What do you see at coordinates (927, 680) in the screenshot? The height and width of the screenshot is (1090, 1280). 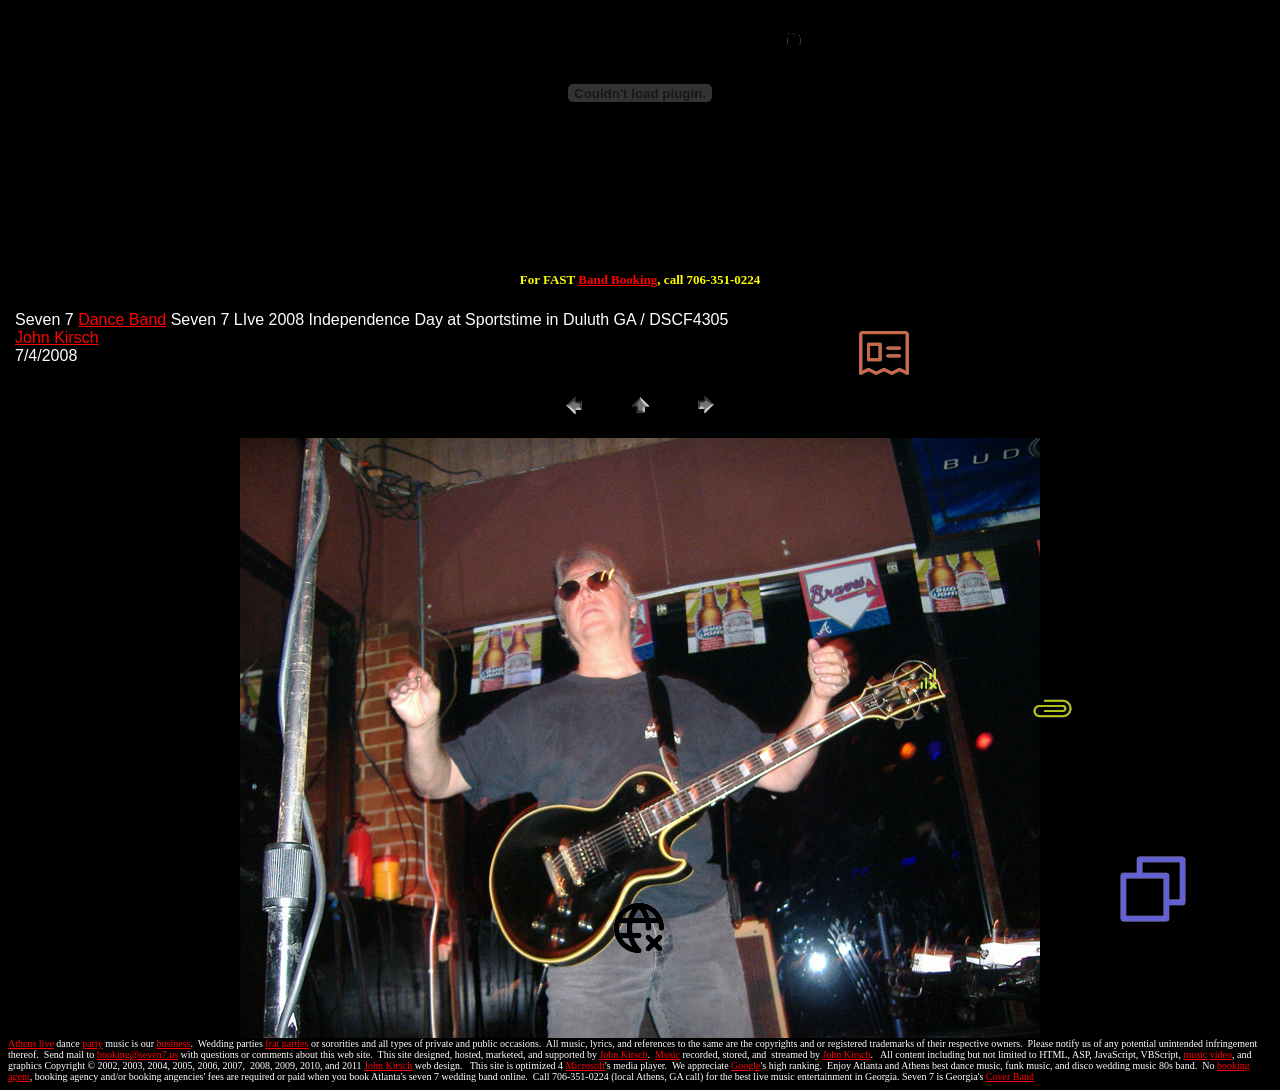 I see `no cellular signal available` at bounding box center [927, 680].